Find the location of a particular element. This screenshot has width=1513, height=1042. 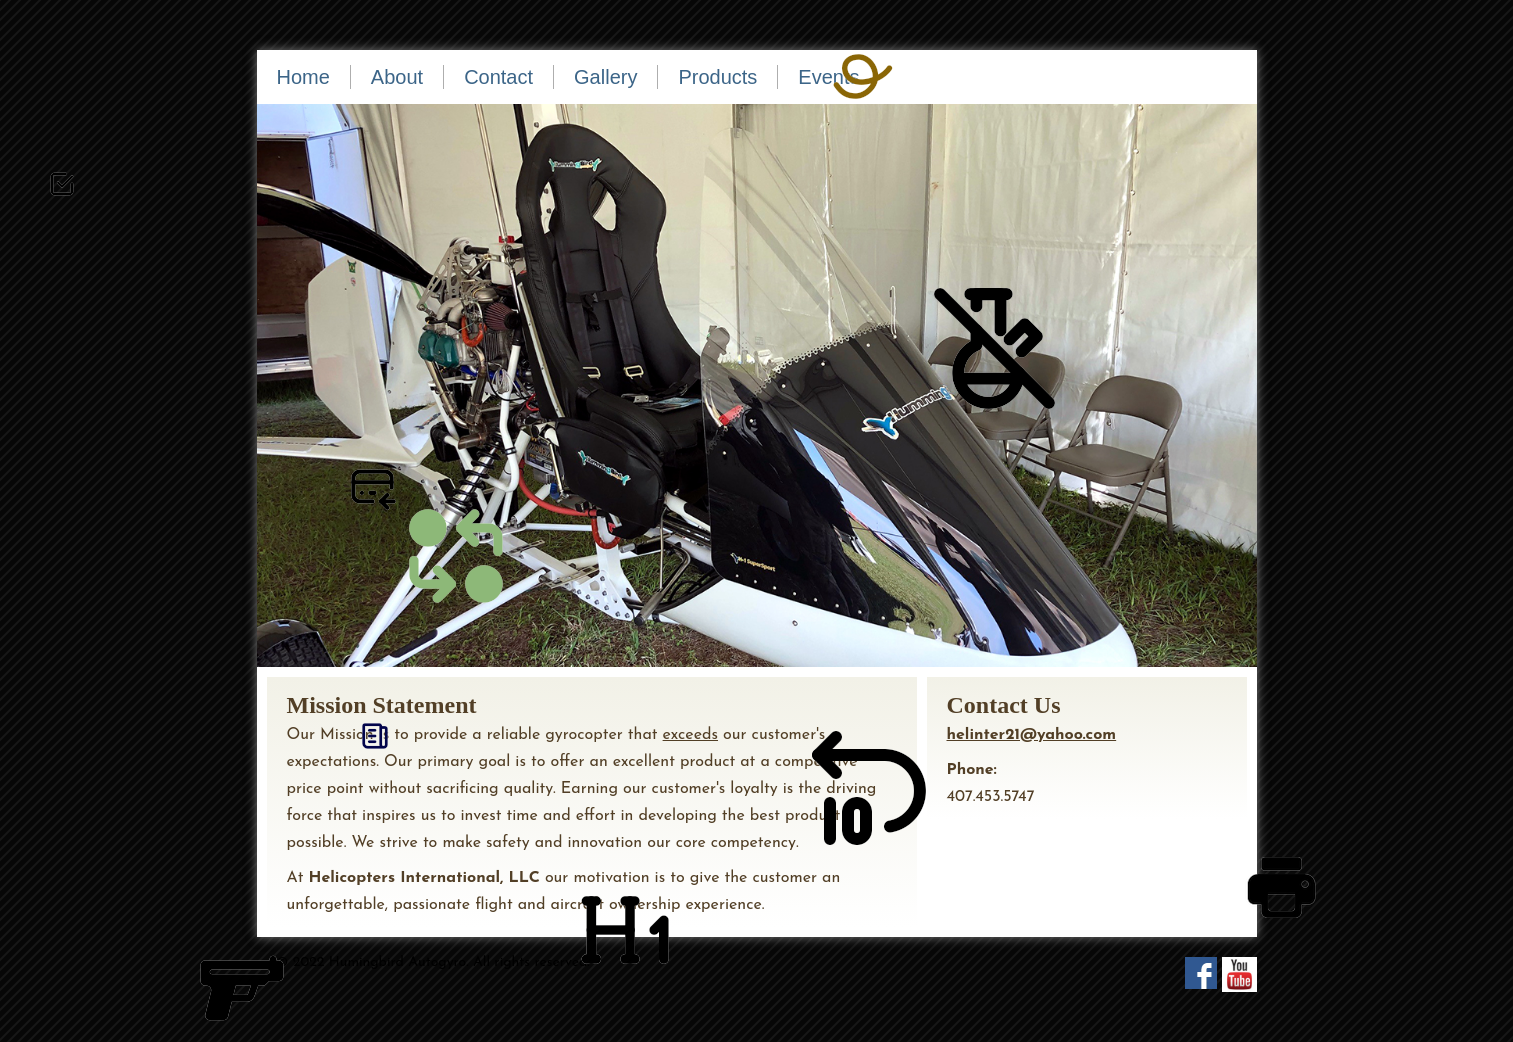

transform or convert between formats is located at coordinates (456, 556).